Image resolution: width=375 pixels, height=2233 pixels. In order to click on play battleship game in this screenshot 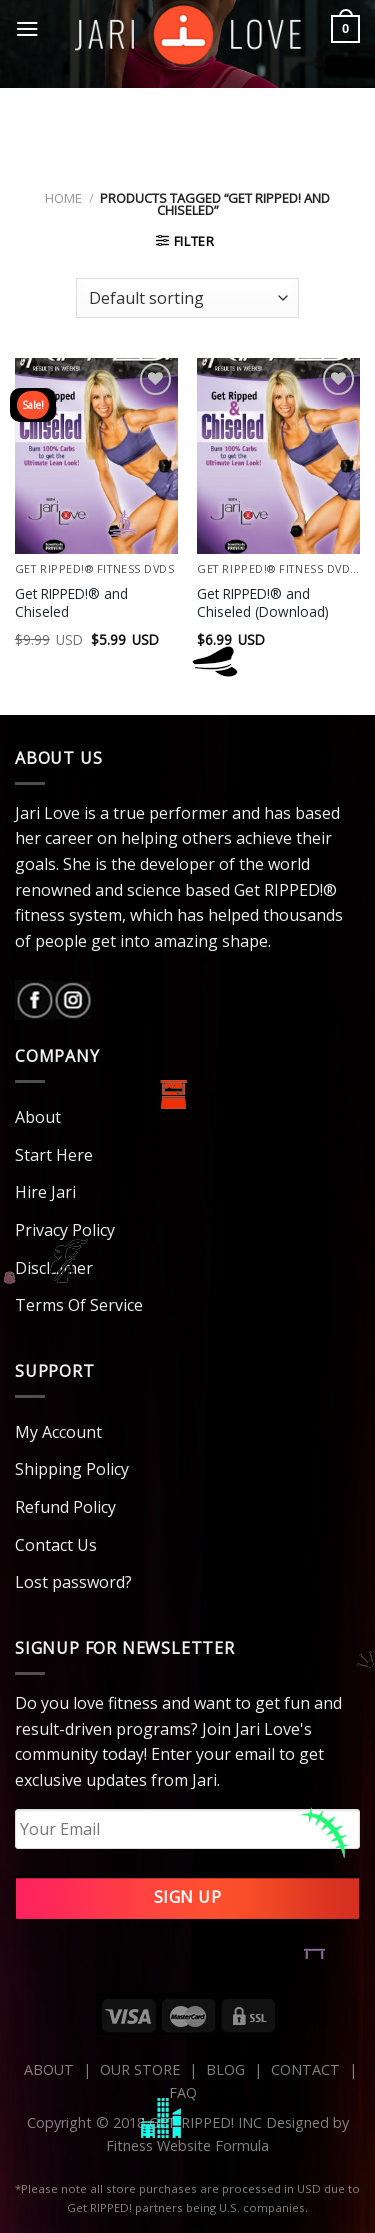, I will do `click(124, 524)`.